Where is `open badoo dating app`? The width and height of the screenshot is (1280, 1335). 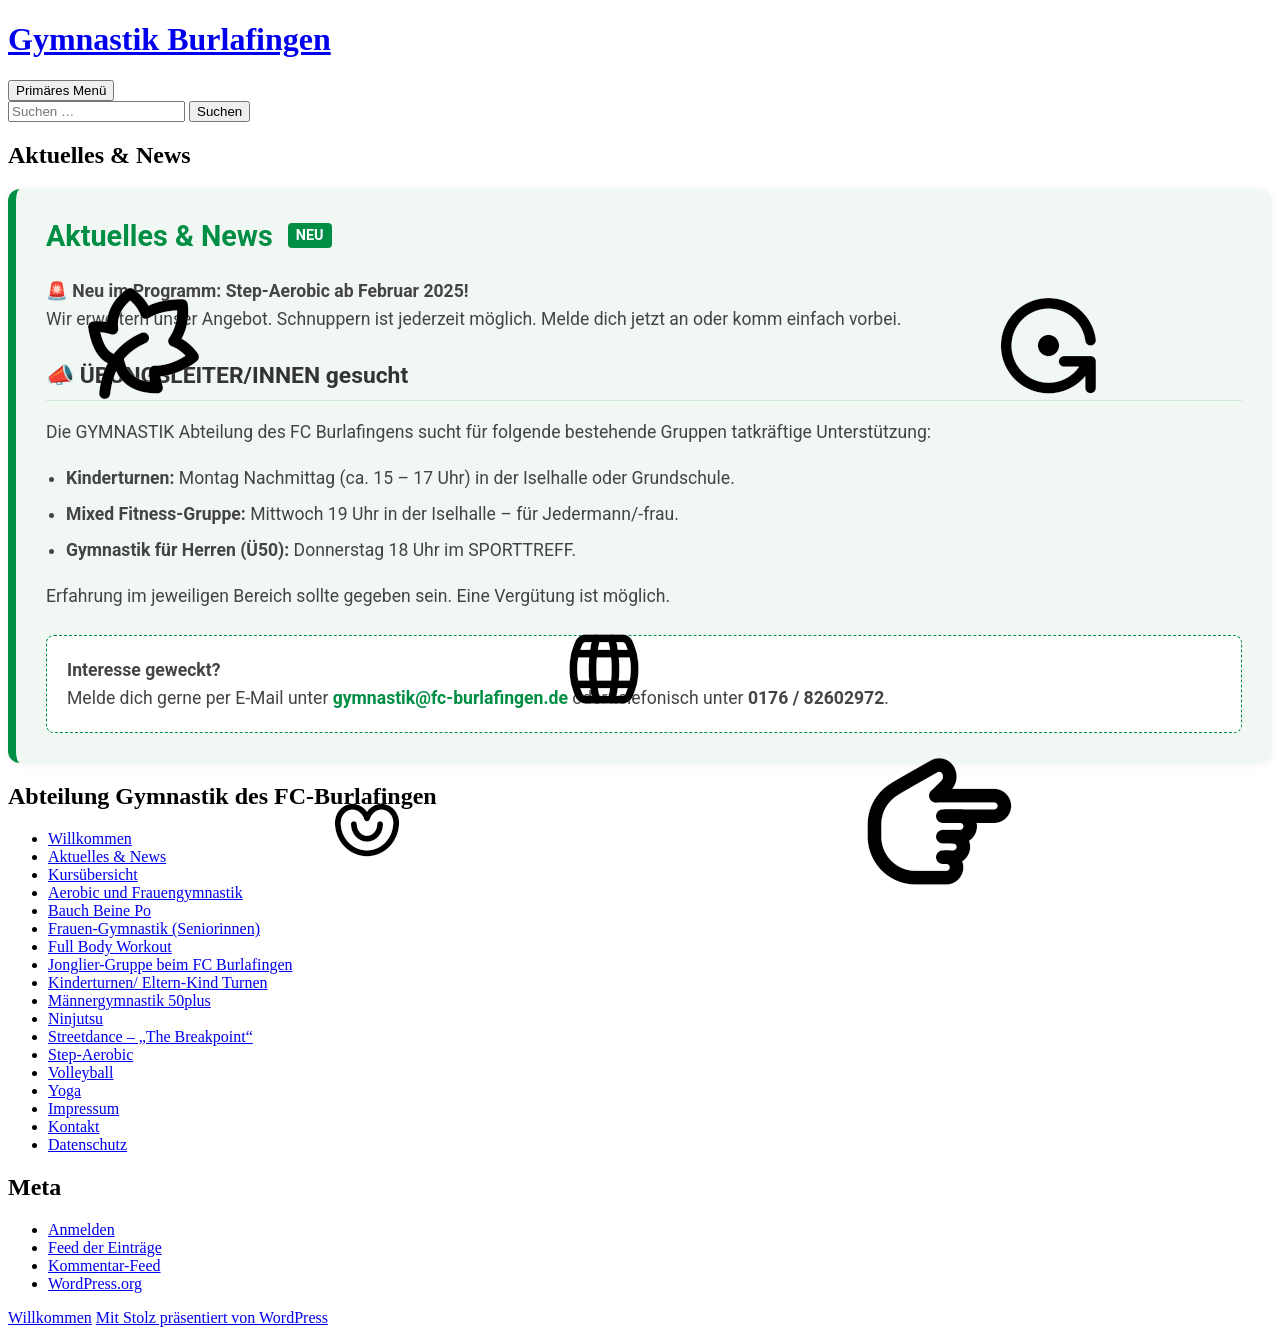
open badoo dating app is located at coordinates (367, 830).